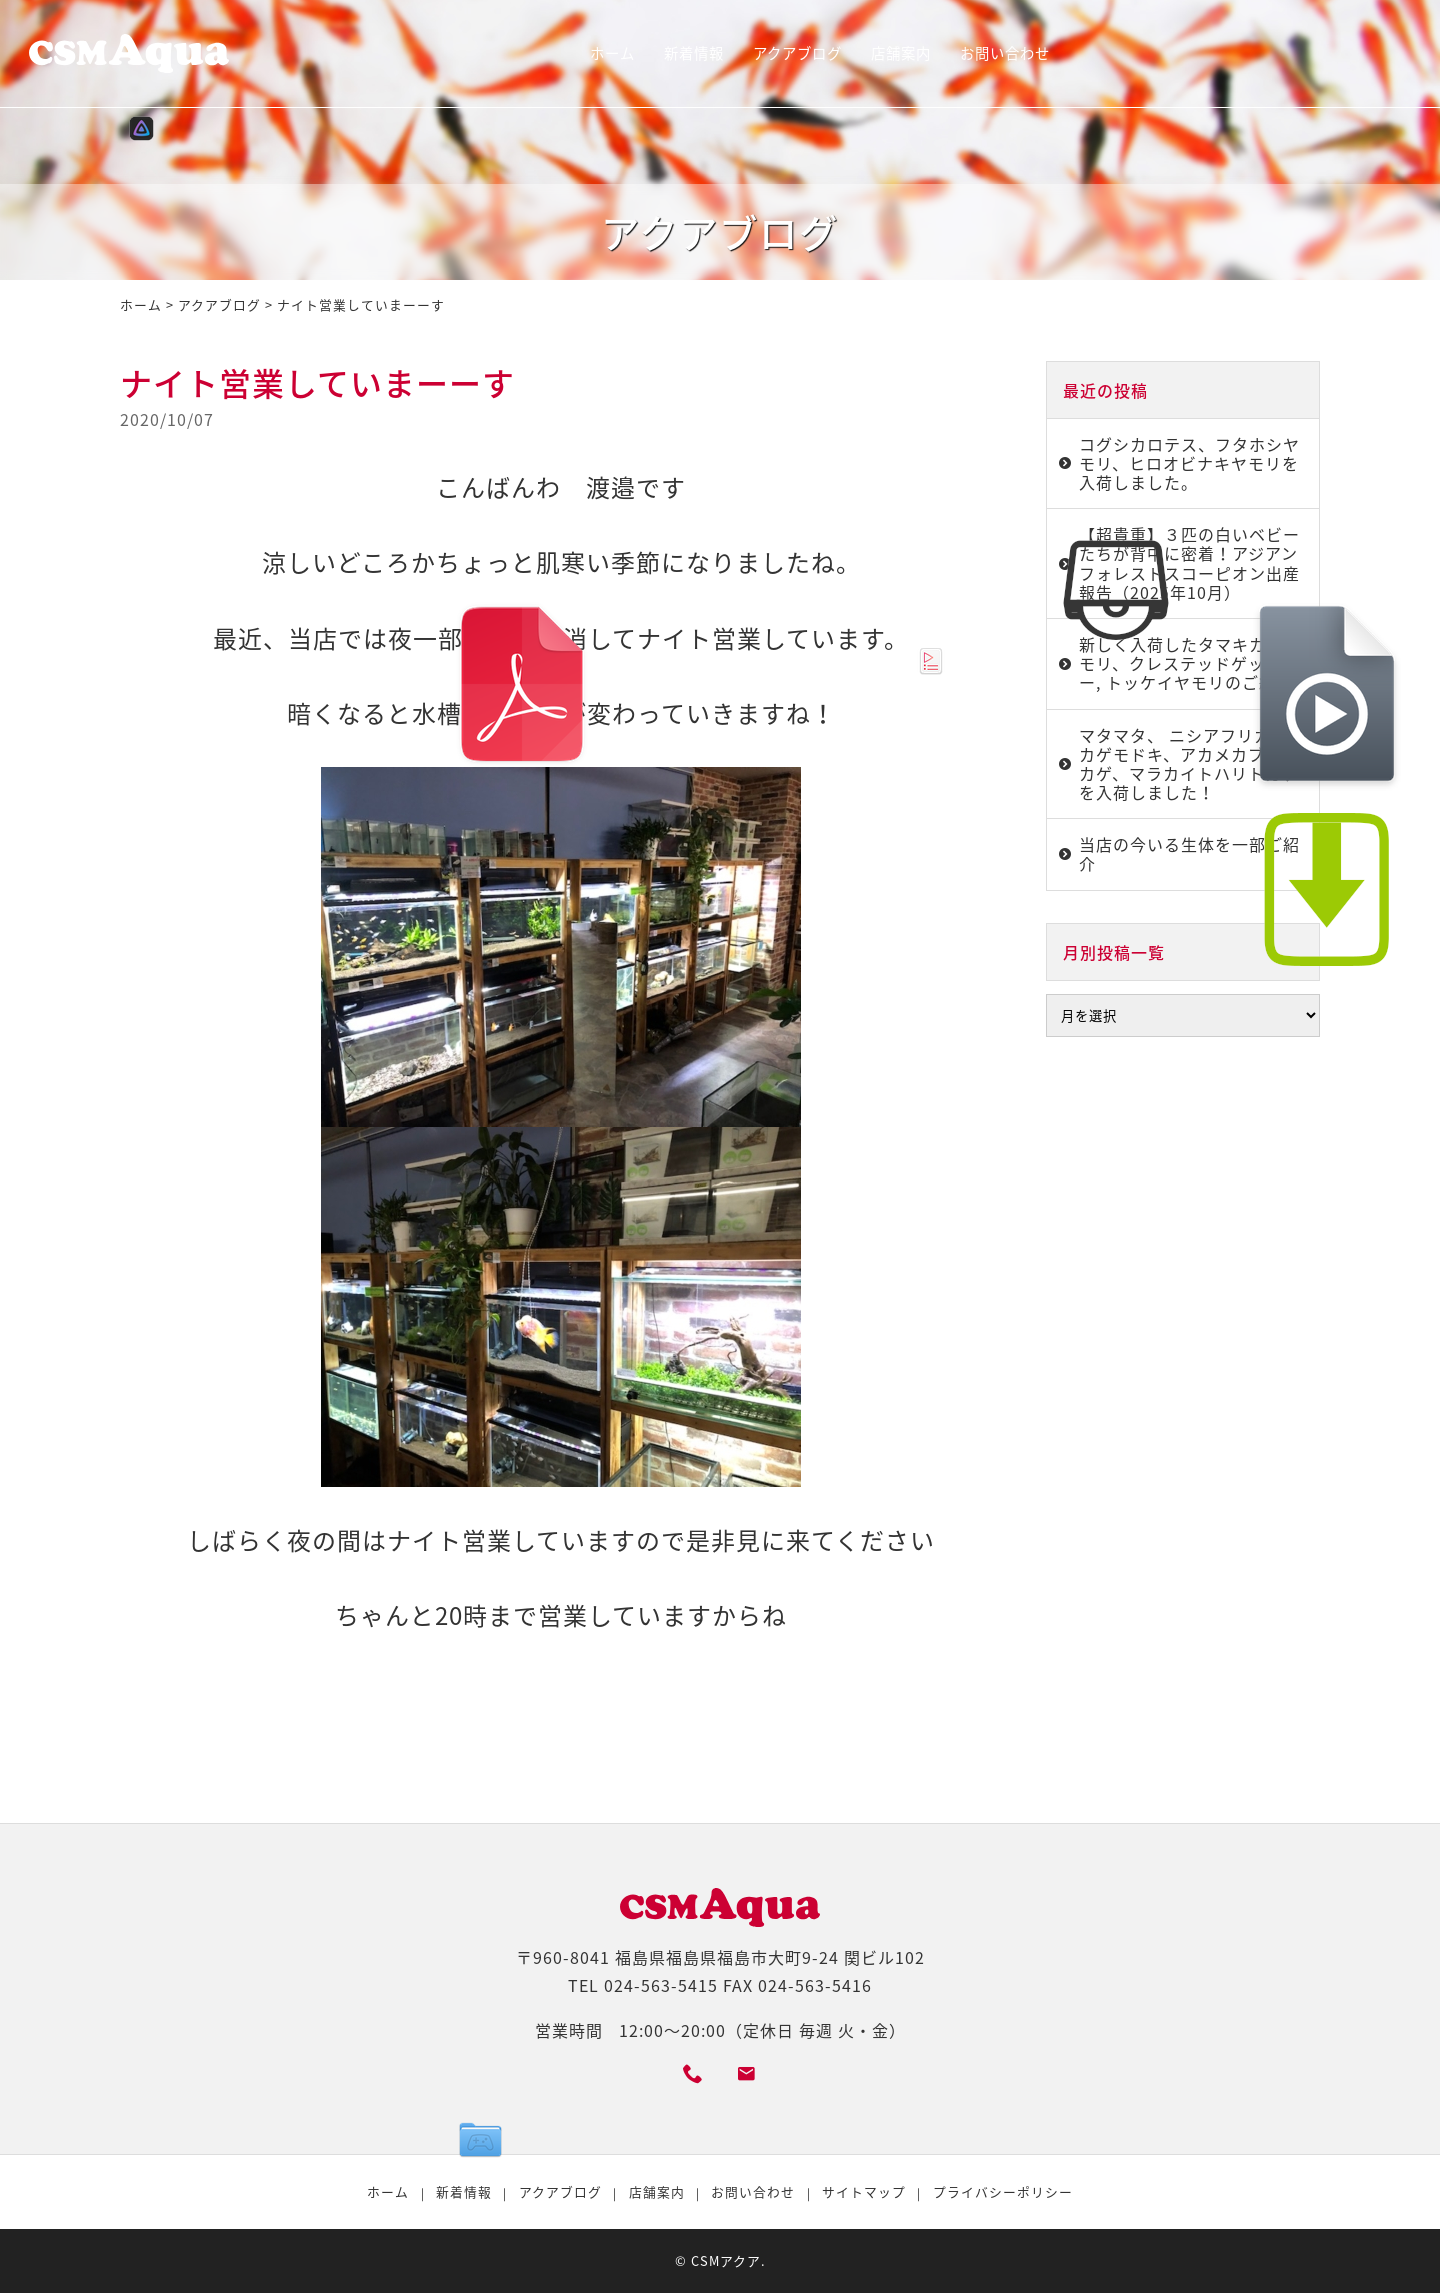  What do you see at coordinates (141, 128) in the screenshot?
I see `open jellyfin media server app` at bounding box center [141, 128].